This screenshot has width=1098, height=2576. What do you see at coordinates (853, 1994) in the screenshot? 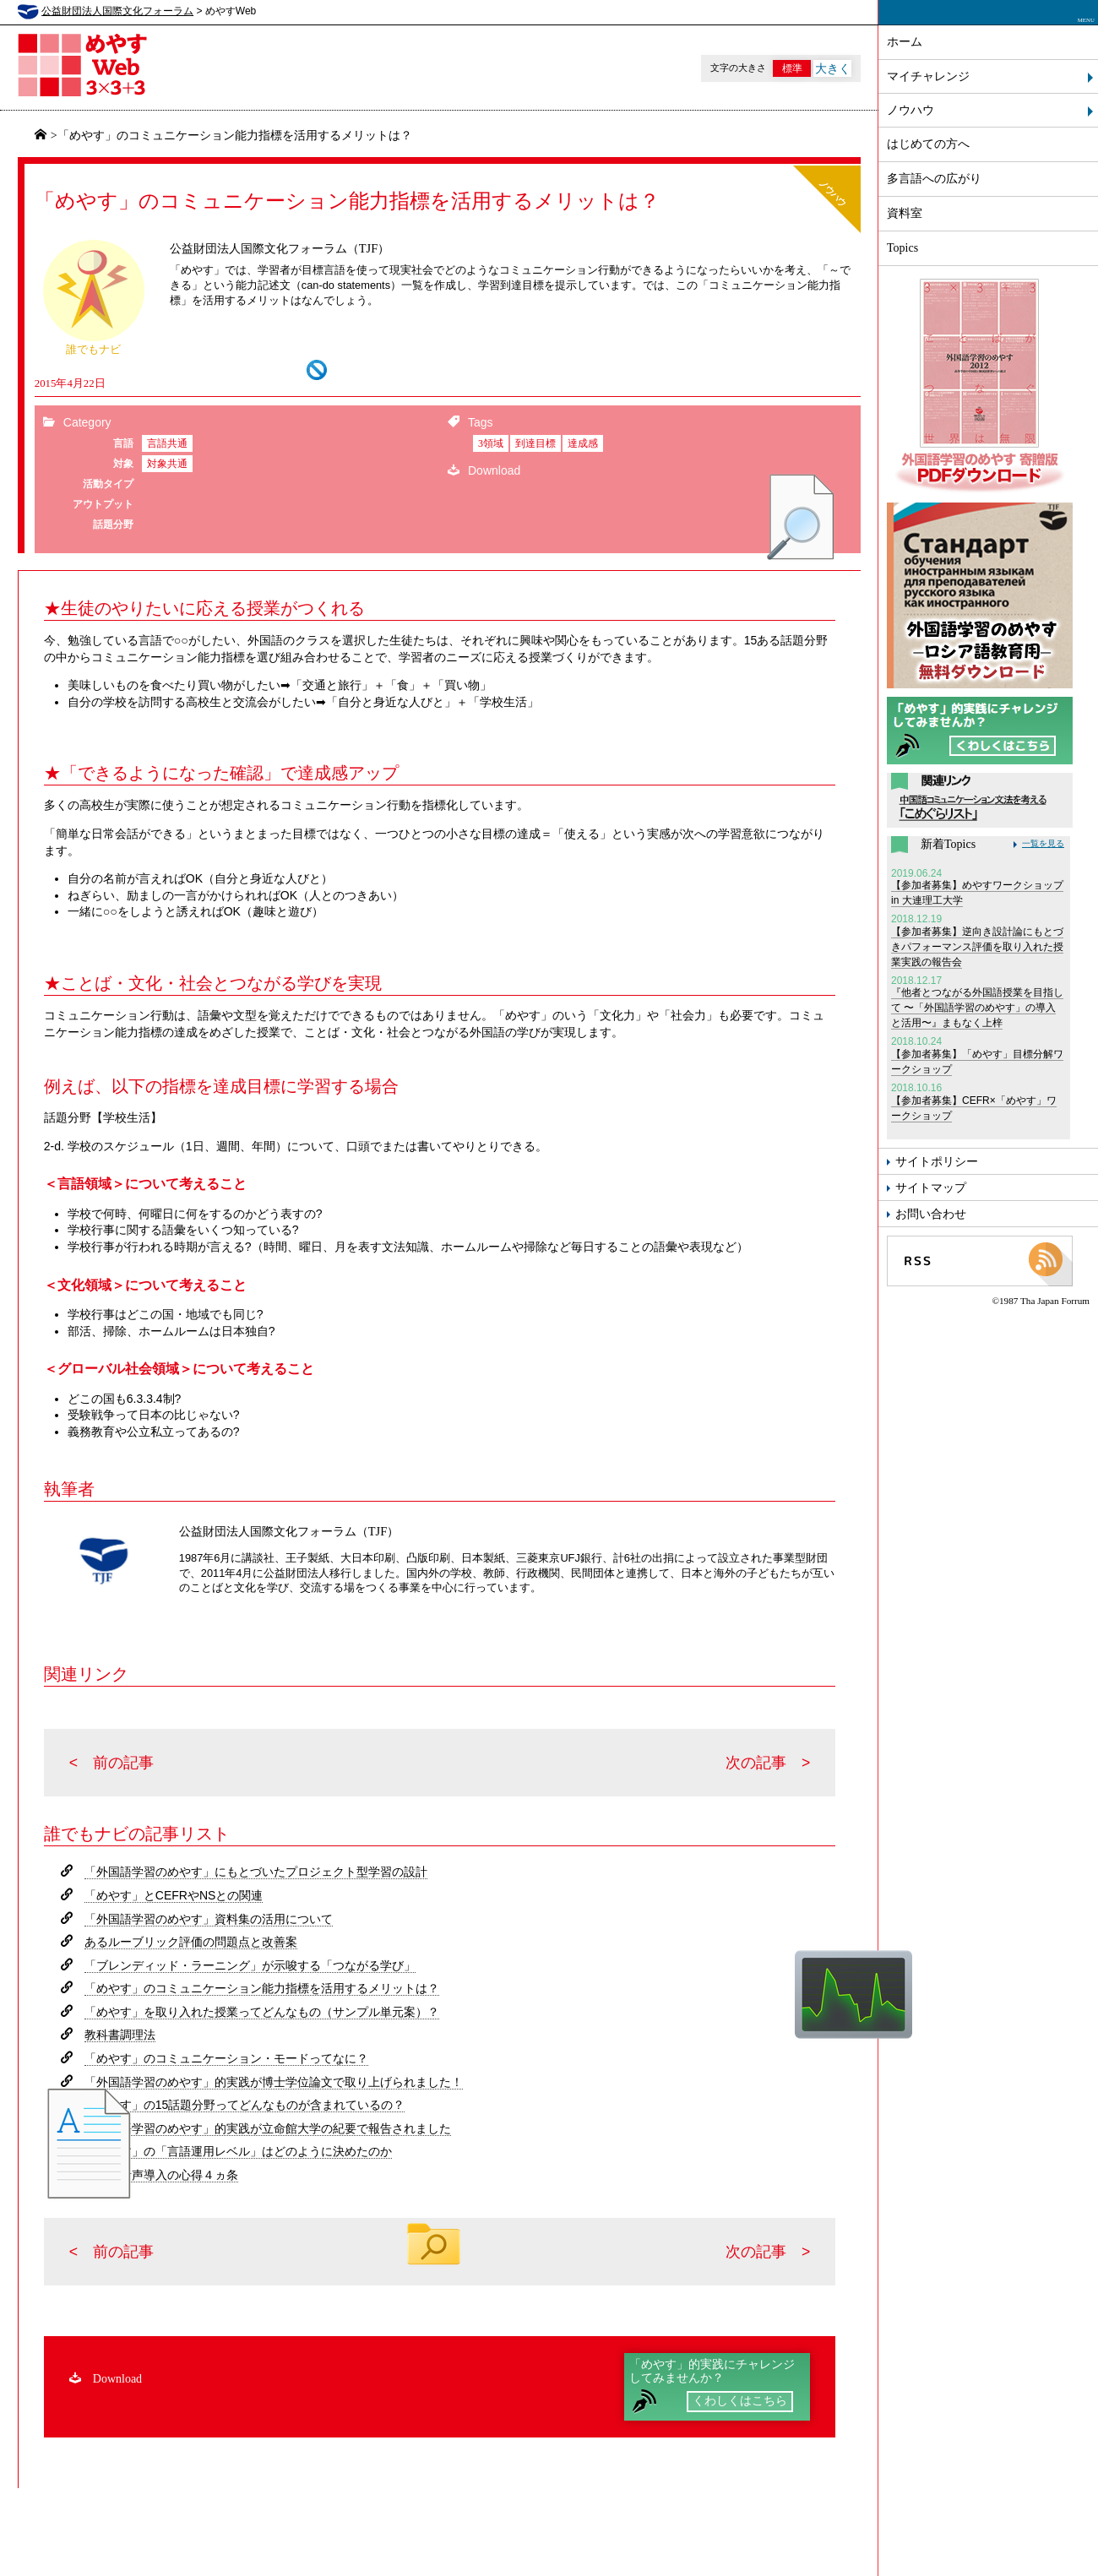
I see `open task manager to view system performance` at bounding box center [853, 1994].